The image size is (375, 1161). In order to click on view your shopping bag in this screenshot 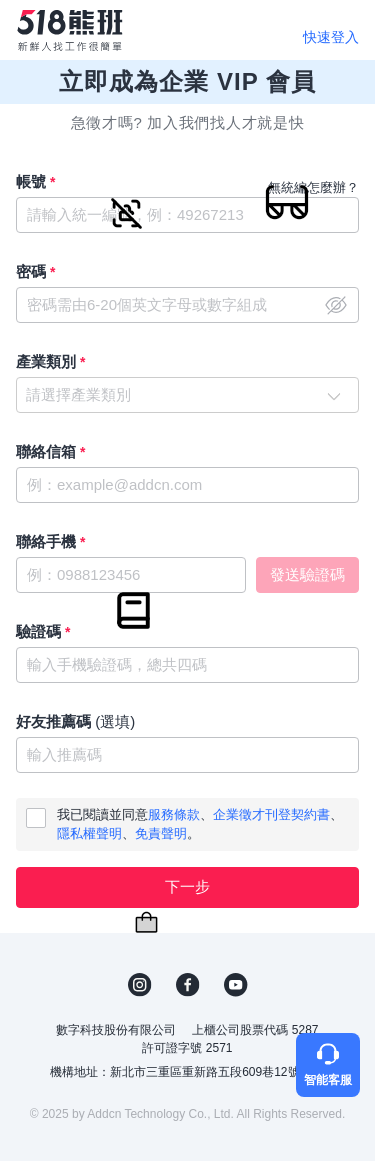, I will do `click(146, 923)`.